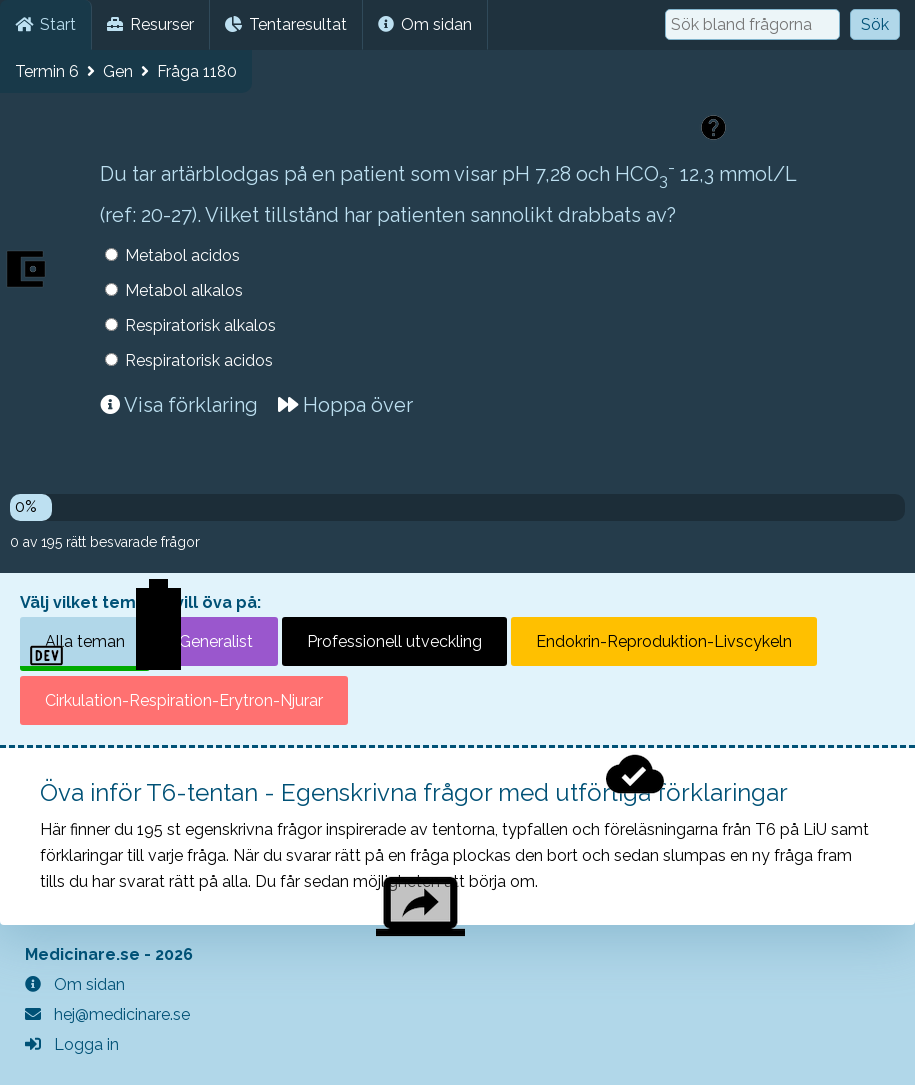  I want to click on indicates current battery level, so click(158, 624).